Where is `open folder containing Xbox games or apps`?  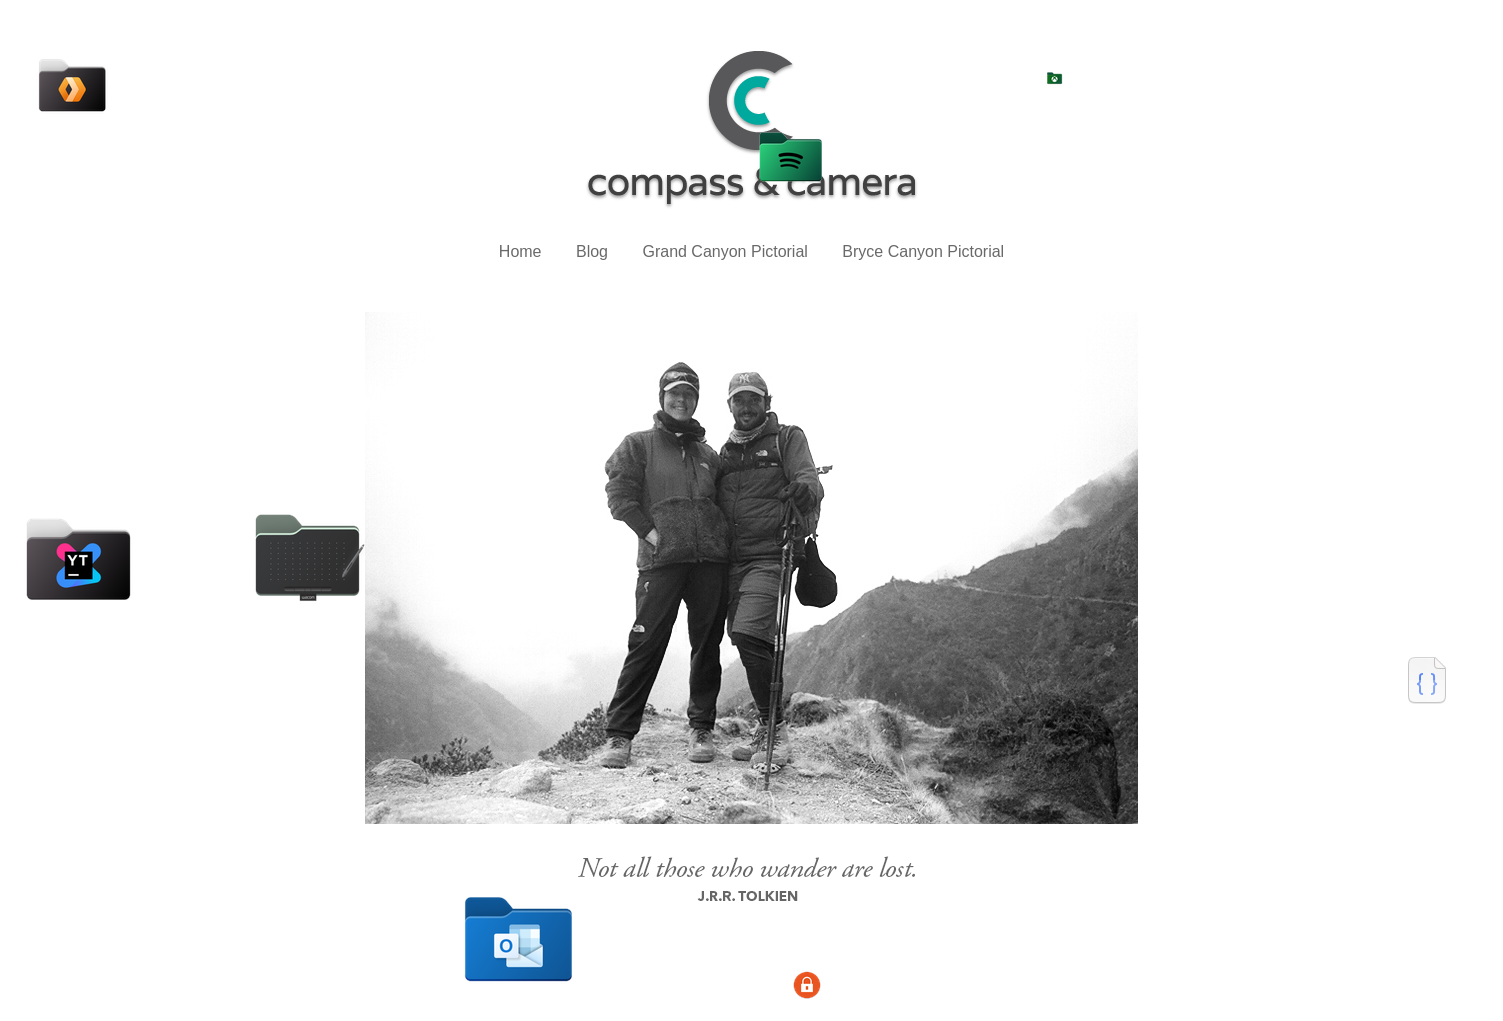 open folder containing Xbox games or apps is located at coordinates (1054, 78).